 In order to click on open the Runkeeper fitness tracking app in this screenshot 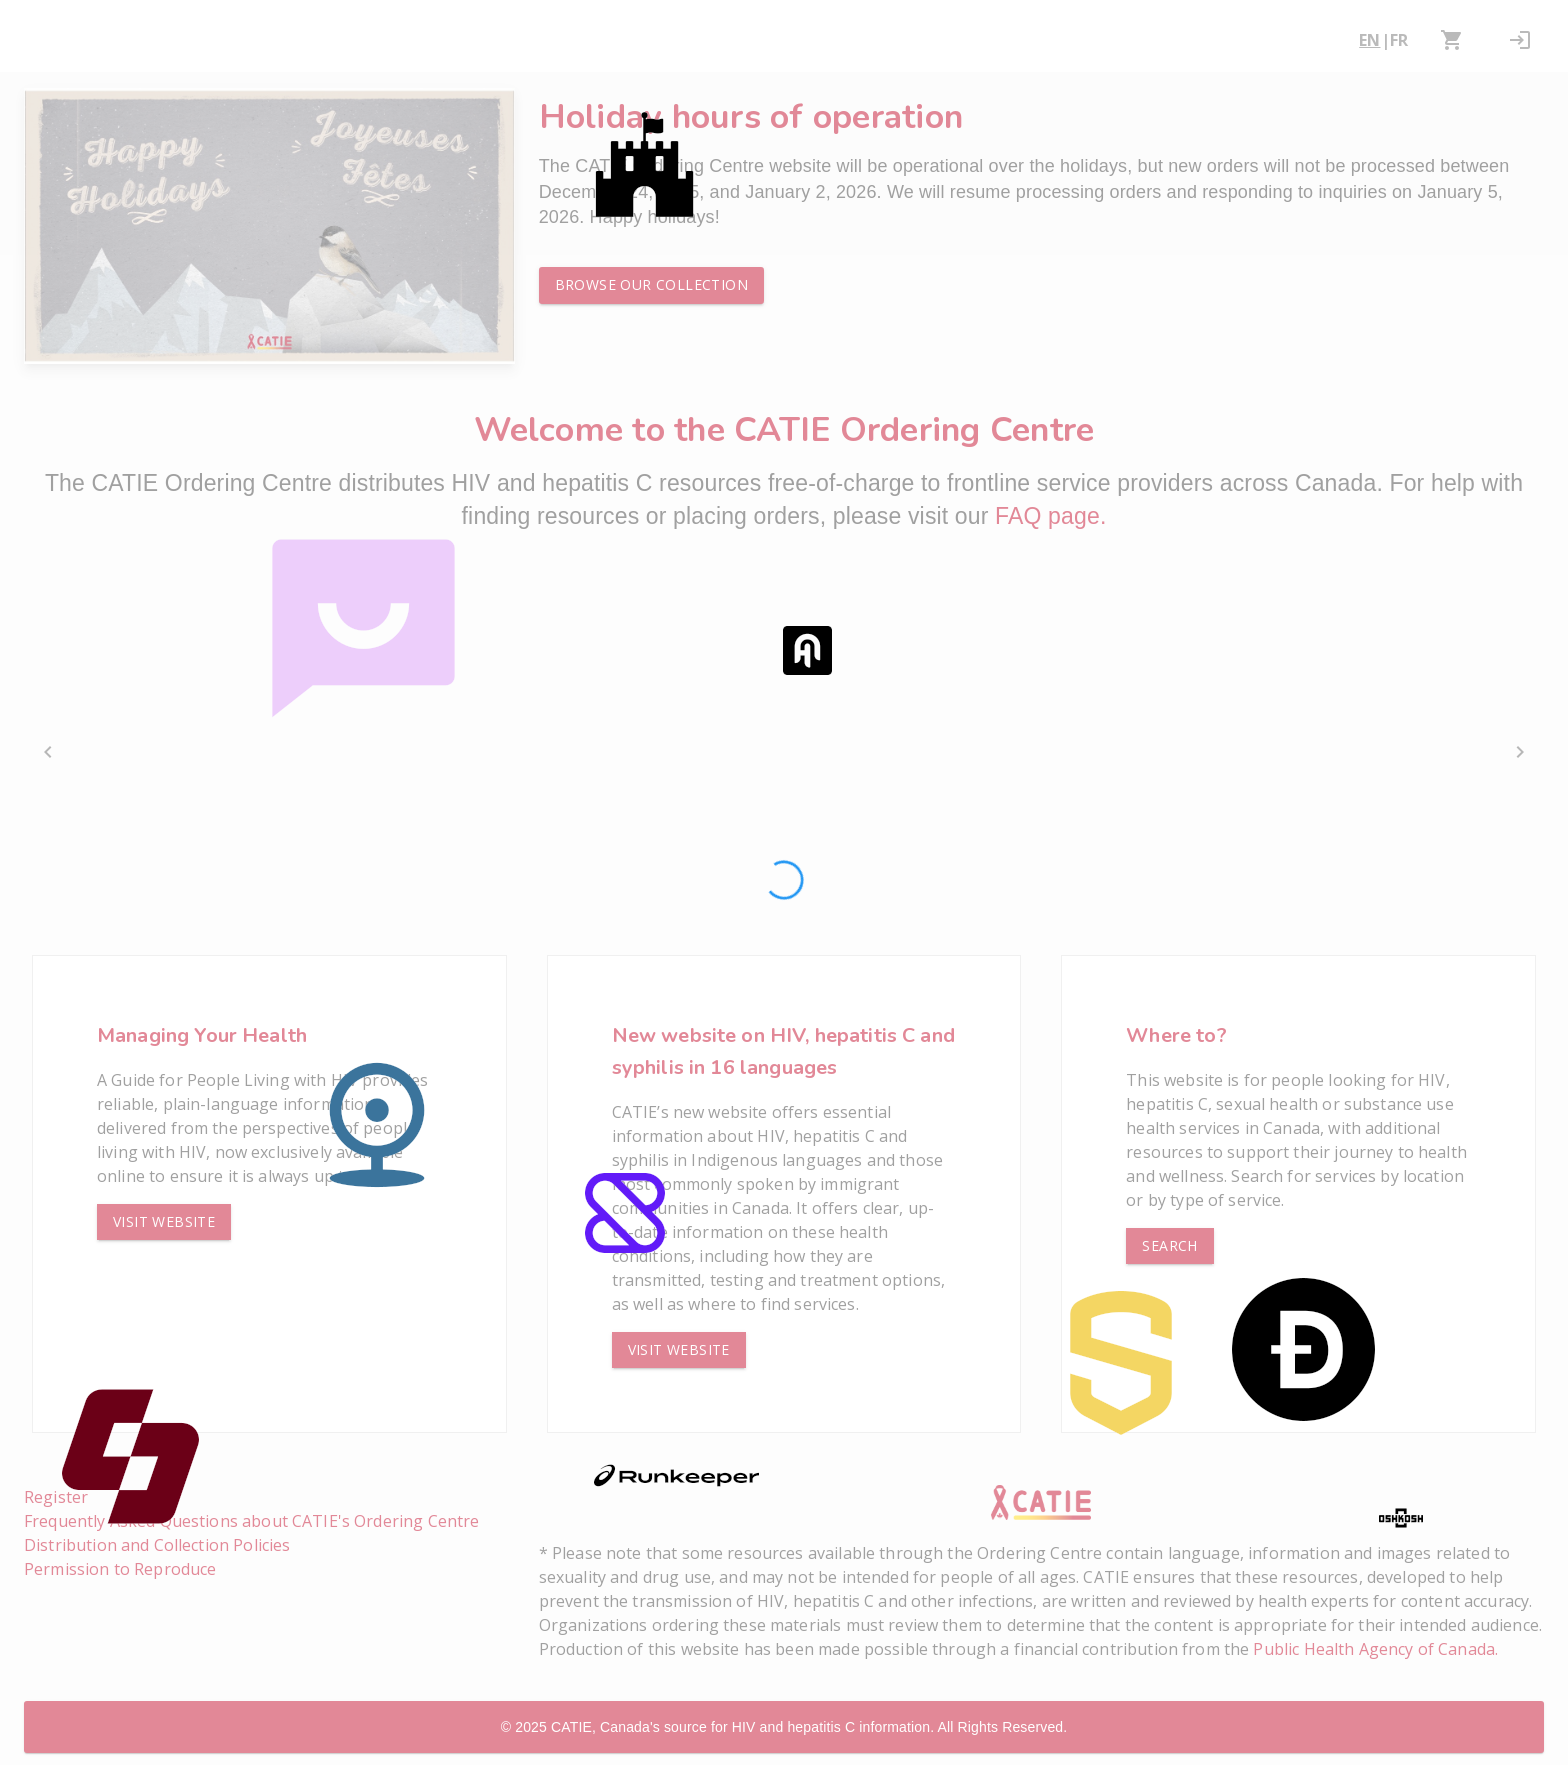, I will do `click(676, 1475)`.